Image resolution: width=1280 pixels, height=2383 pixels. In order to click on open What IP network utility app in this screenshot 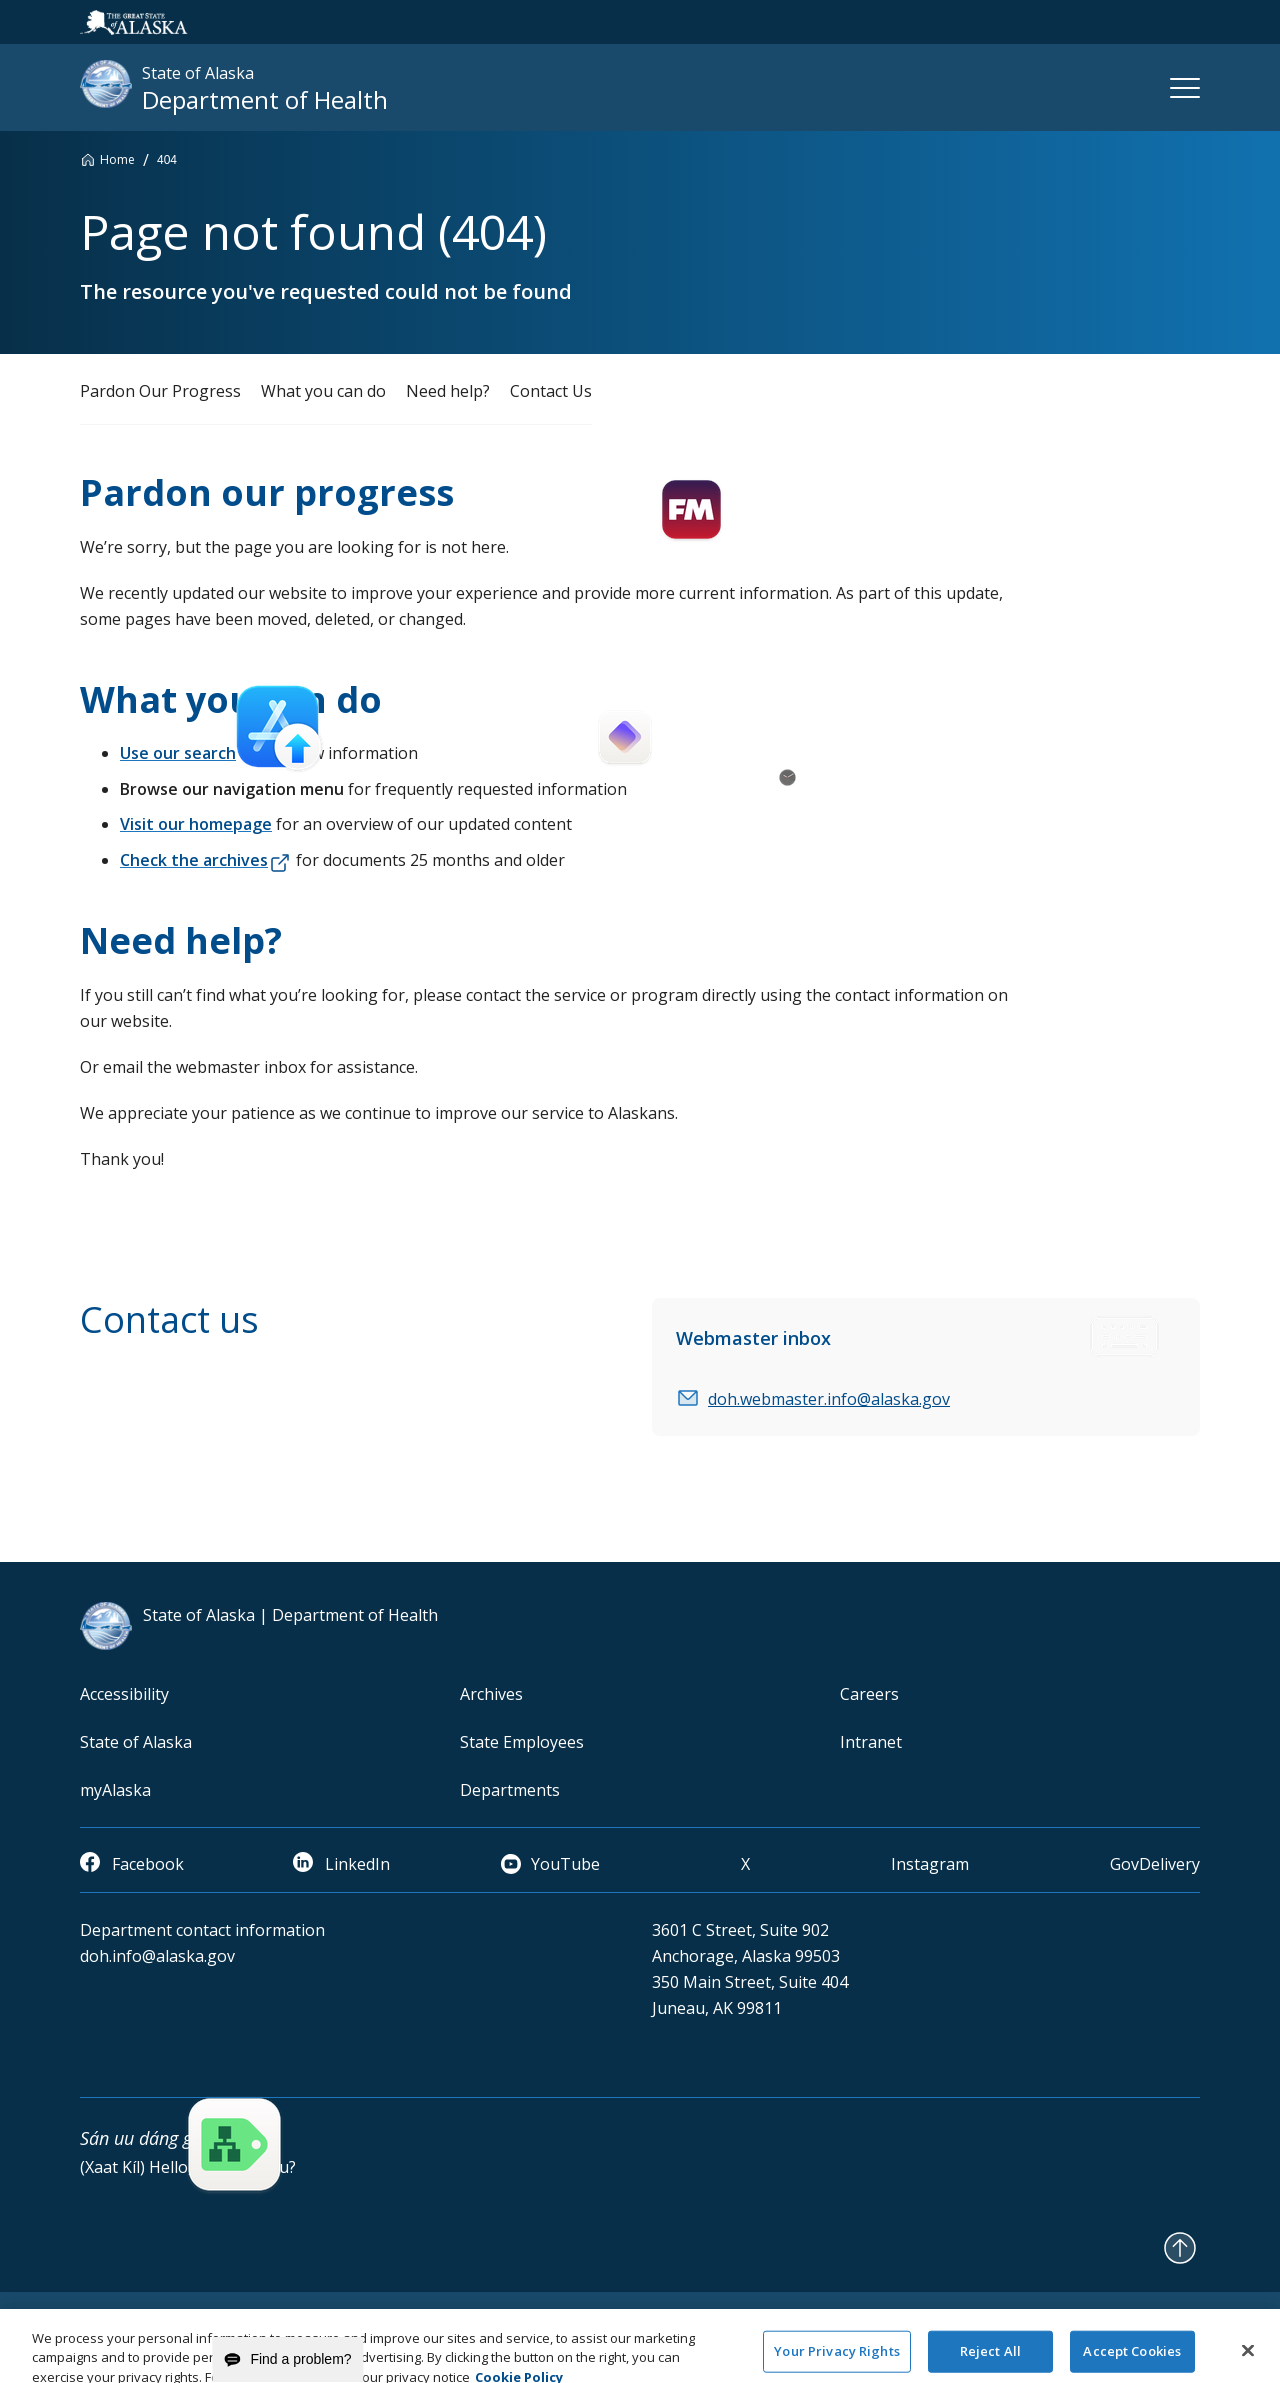, I will do `click(234, 2144)`.